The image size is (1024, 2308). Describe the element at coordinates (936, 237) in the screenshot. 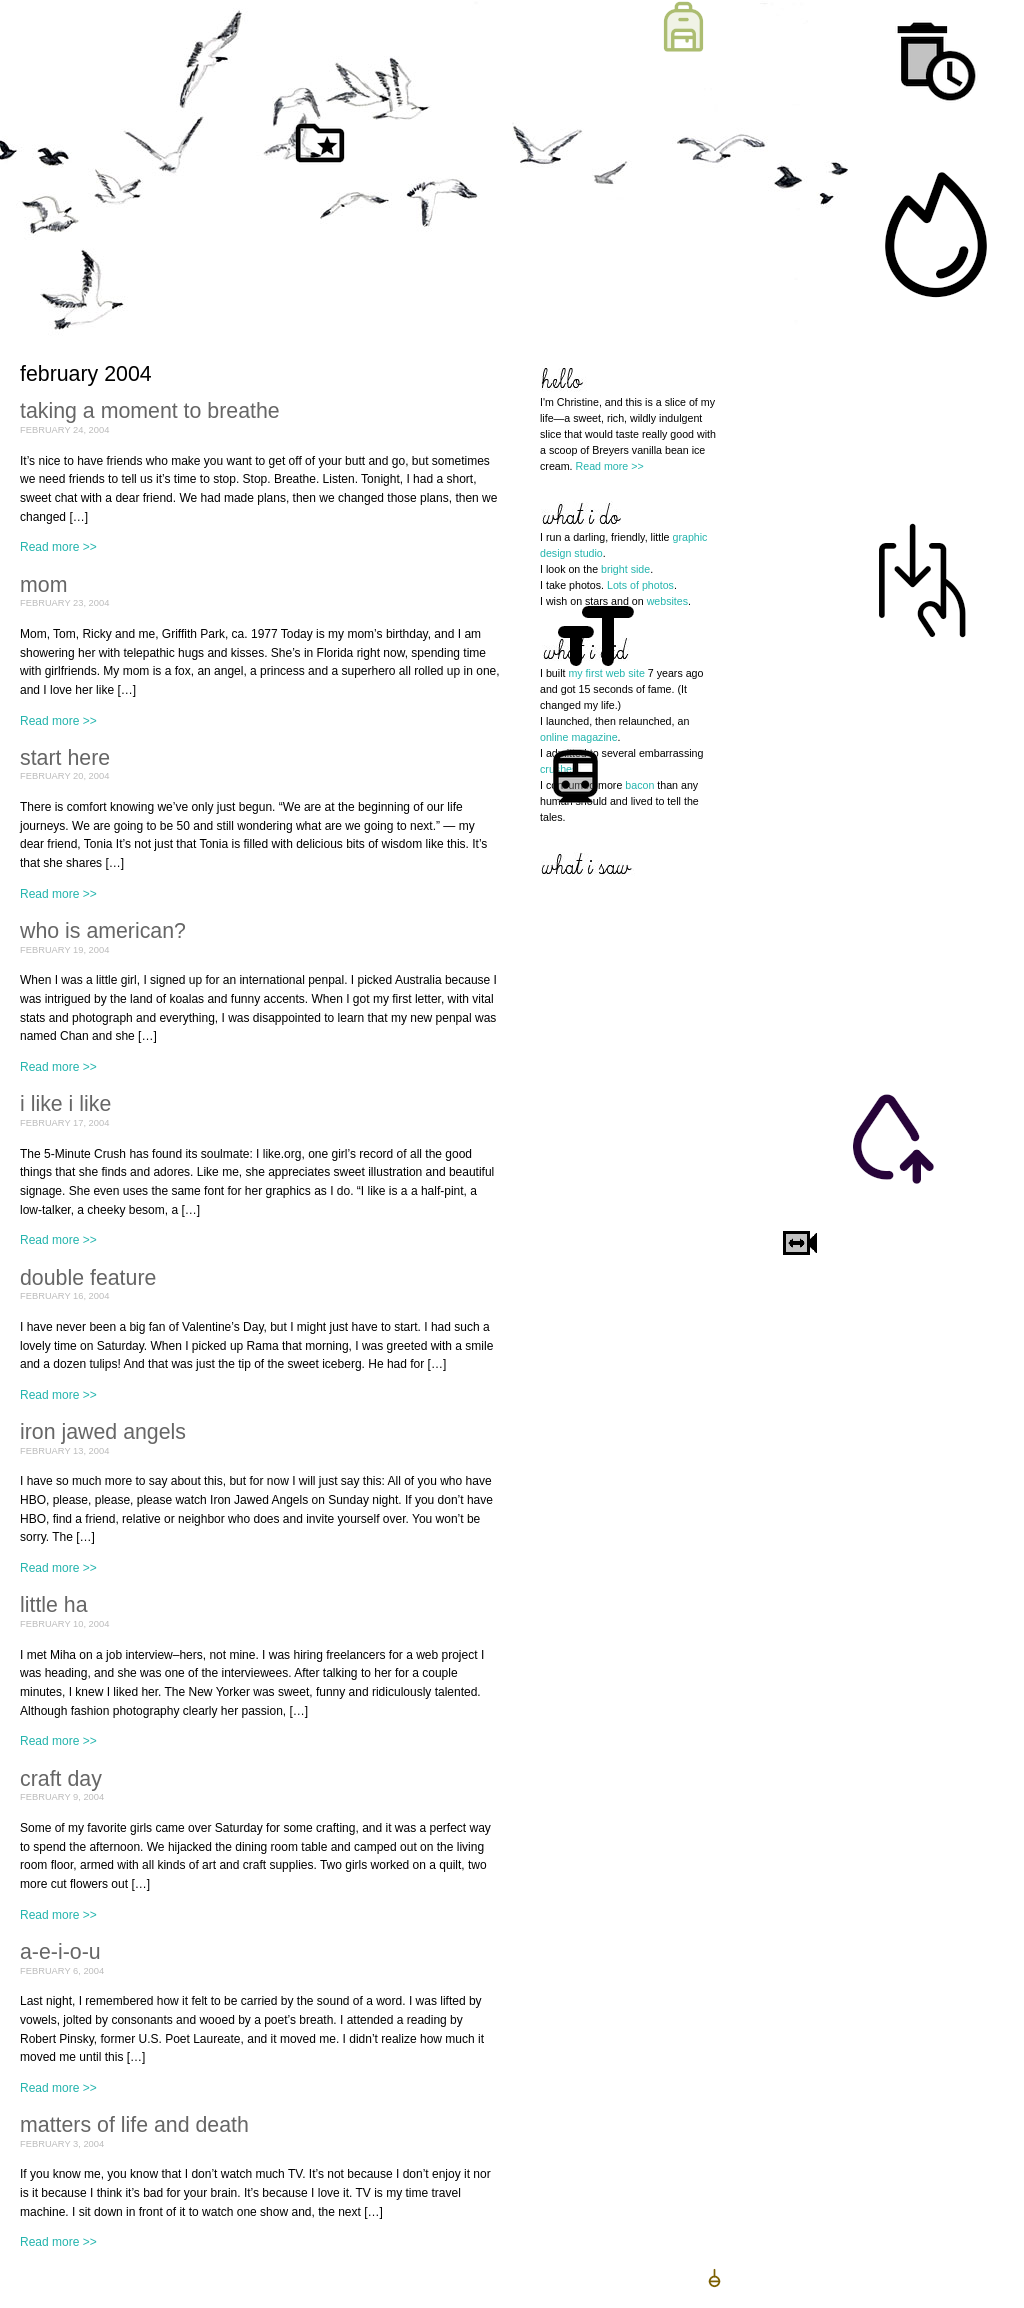

I see `indicates trending or popular content` at that location.